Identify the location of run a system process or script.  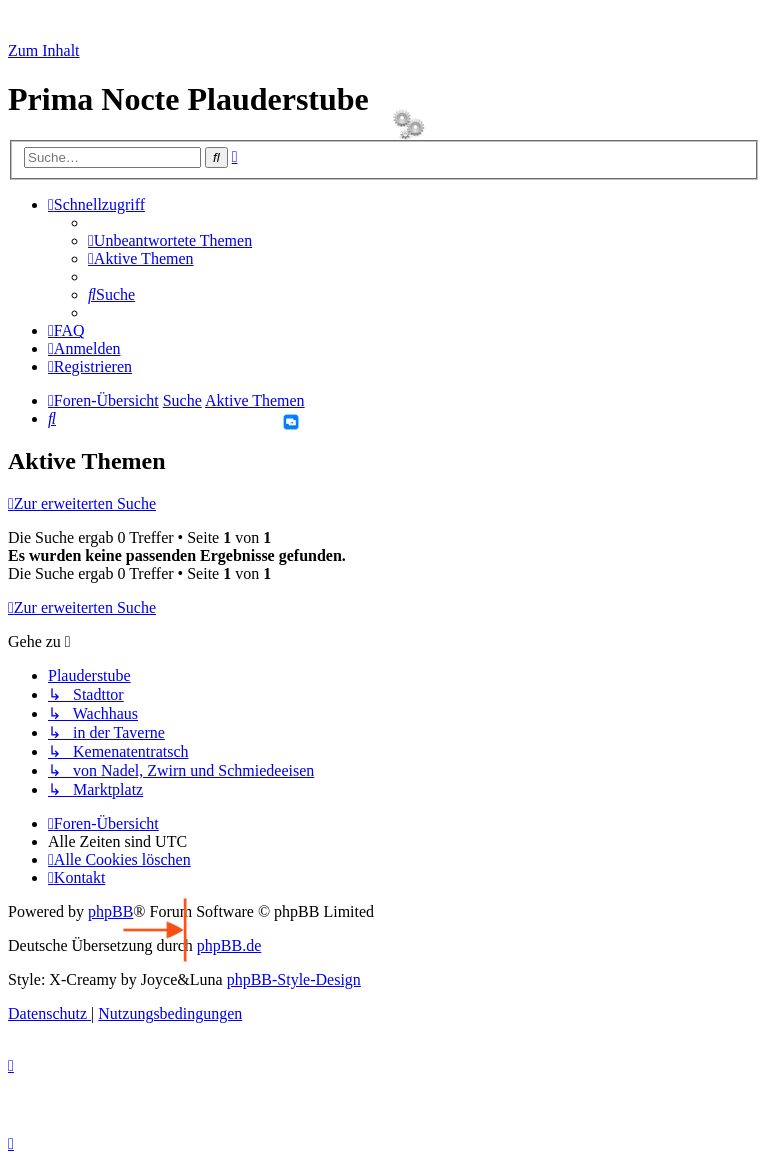
(409, 125).